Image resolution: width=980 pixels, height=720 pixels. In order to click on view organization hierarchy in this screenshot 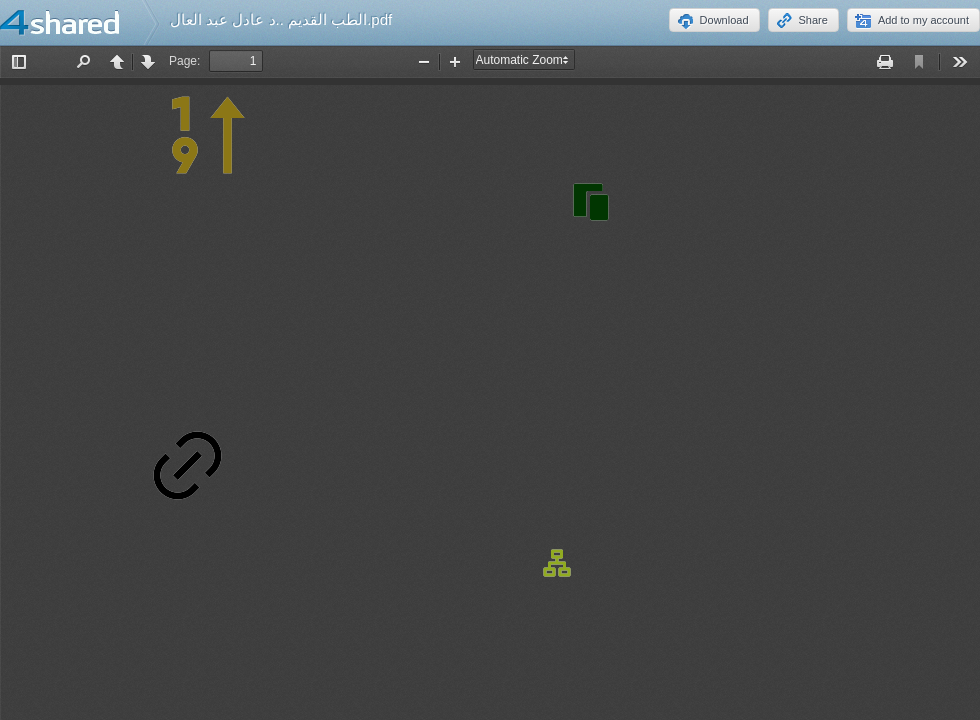, I will do `click(557, 563)`.